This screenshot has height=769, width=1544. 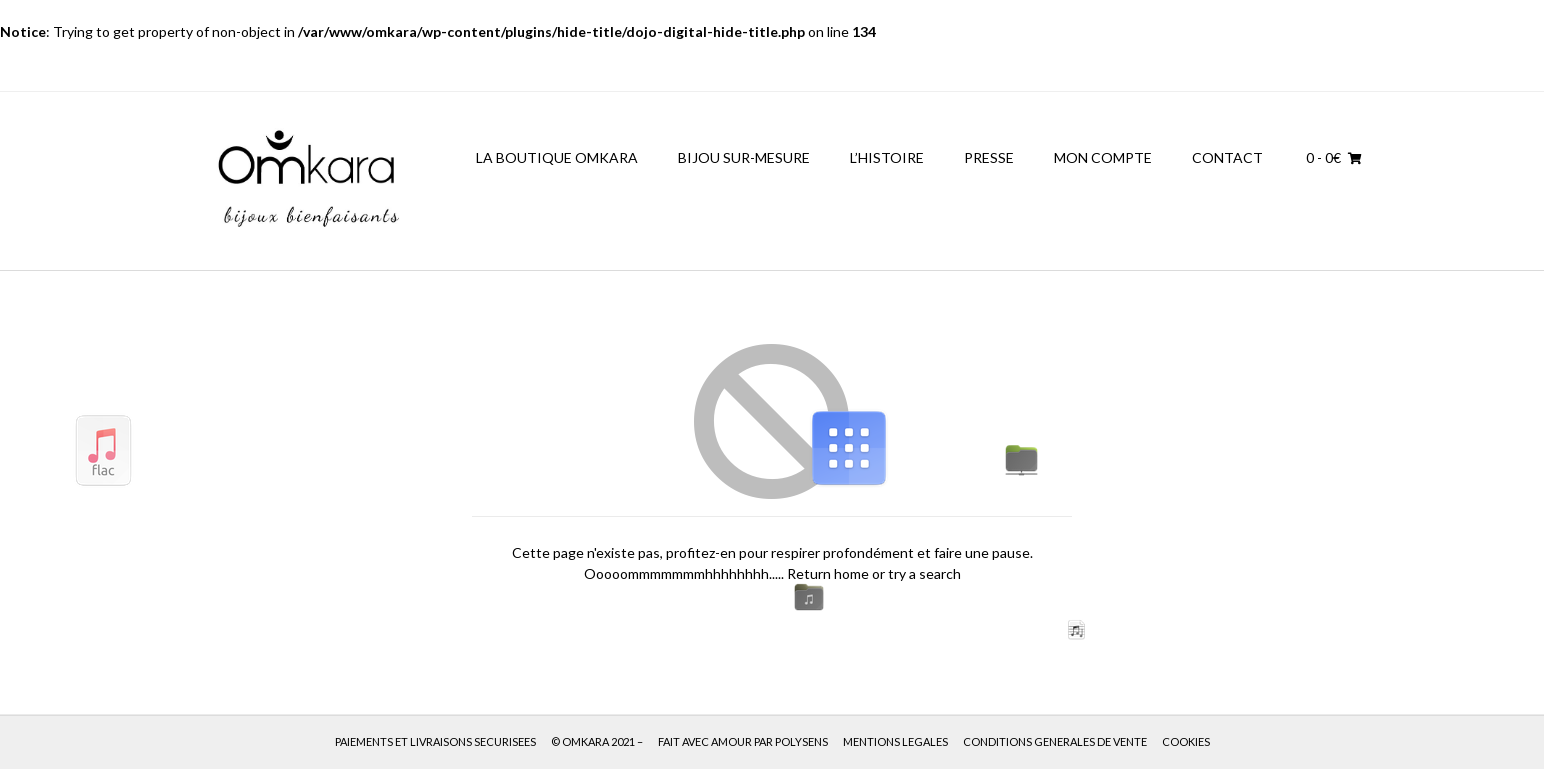 I want to click on iMelody ringtone file, so click(x=1076, y=629).